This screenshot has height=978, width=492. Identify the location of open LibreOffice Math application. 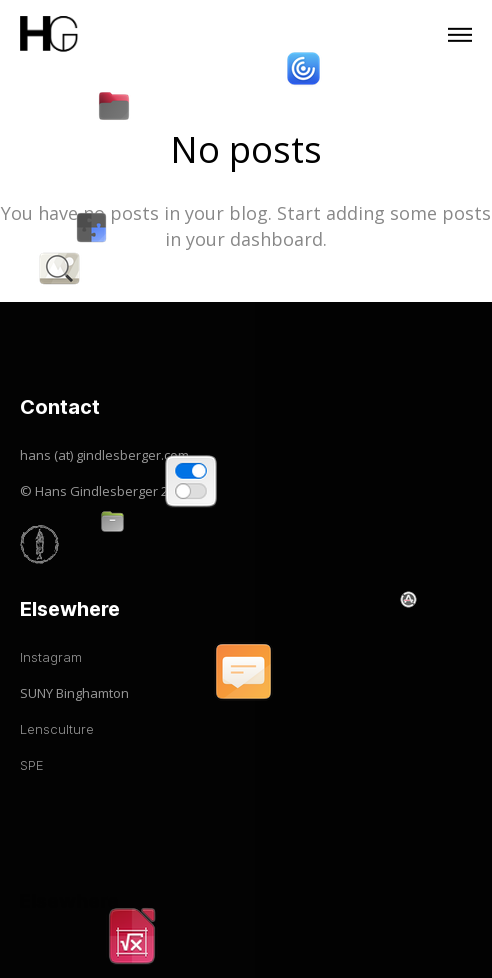
(132, 936).